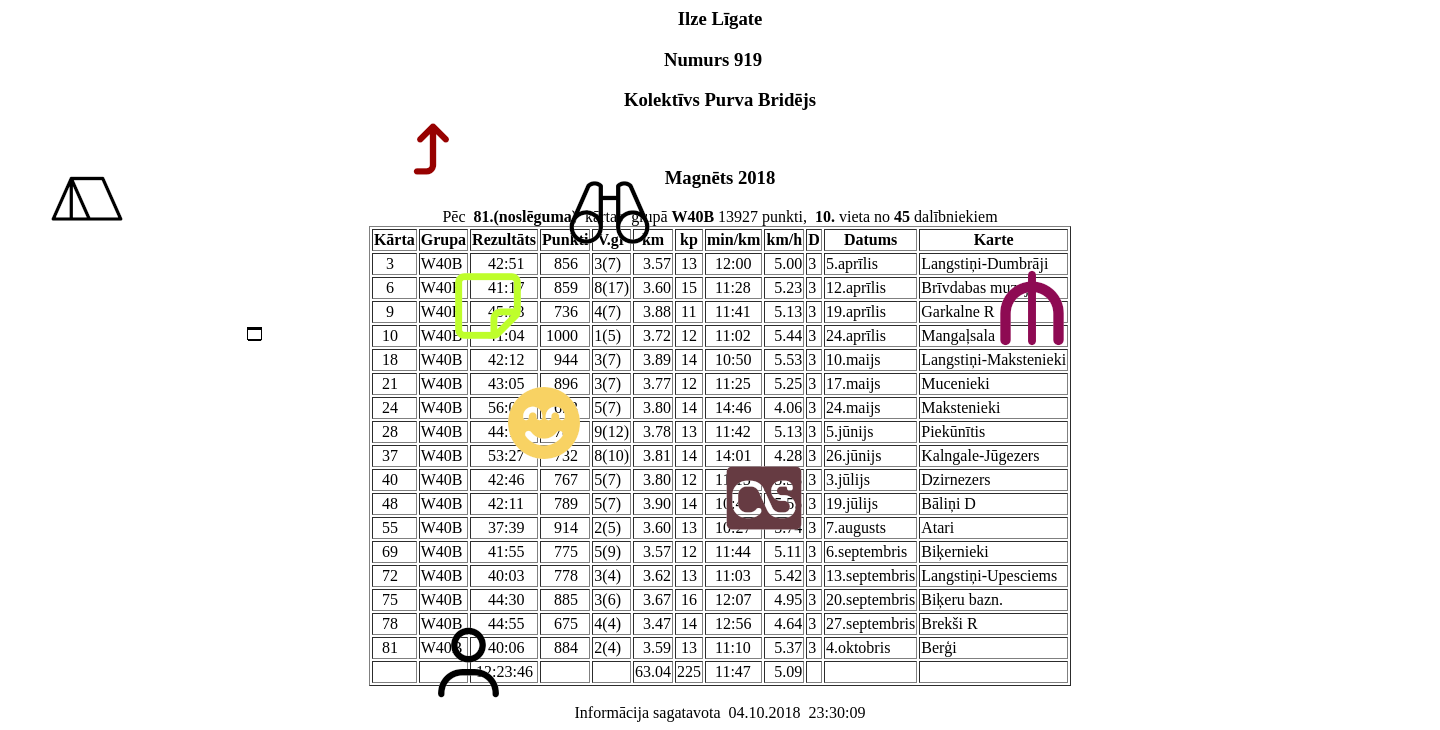  I want to click on reply to a message or comment, so click(433, 149).